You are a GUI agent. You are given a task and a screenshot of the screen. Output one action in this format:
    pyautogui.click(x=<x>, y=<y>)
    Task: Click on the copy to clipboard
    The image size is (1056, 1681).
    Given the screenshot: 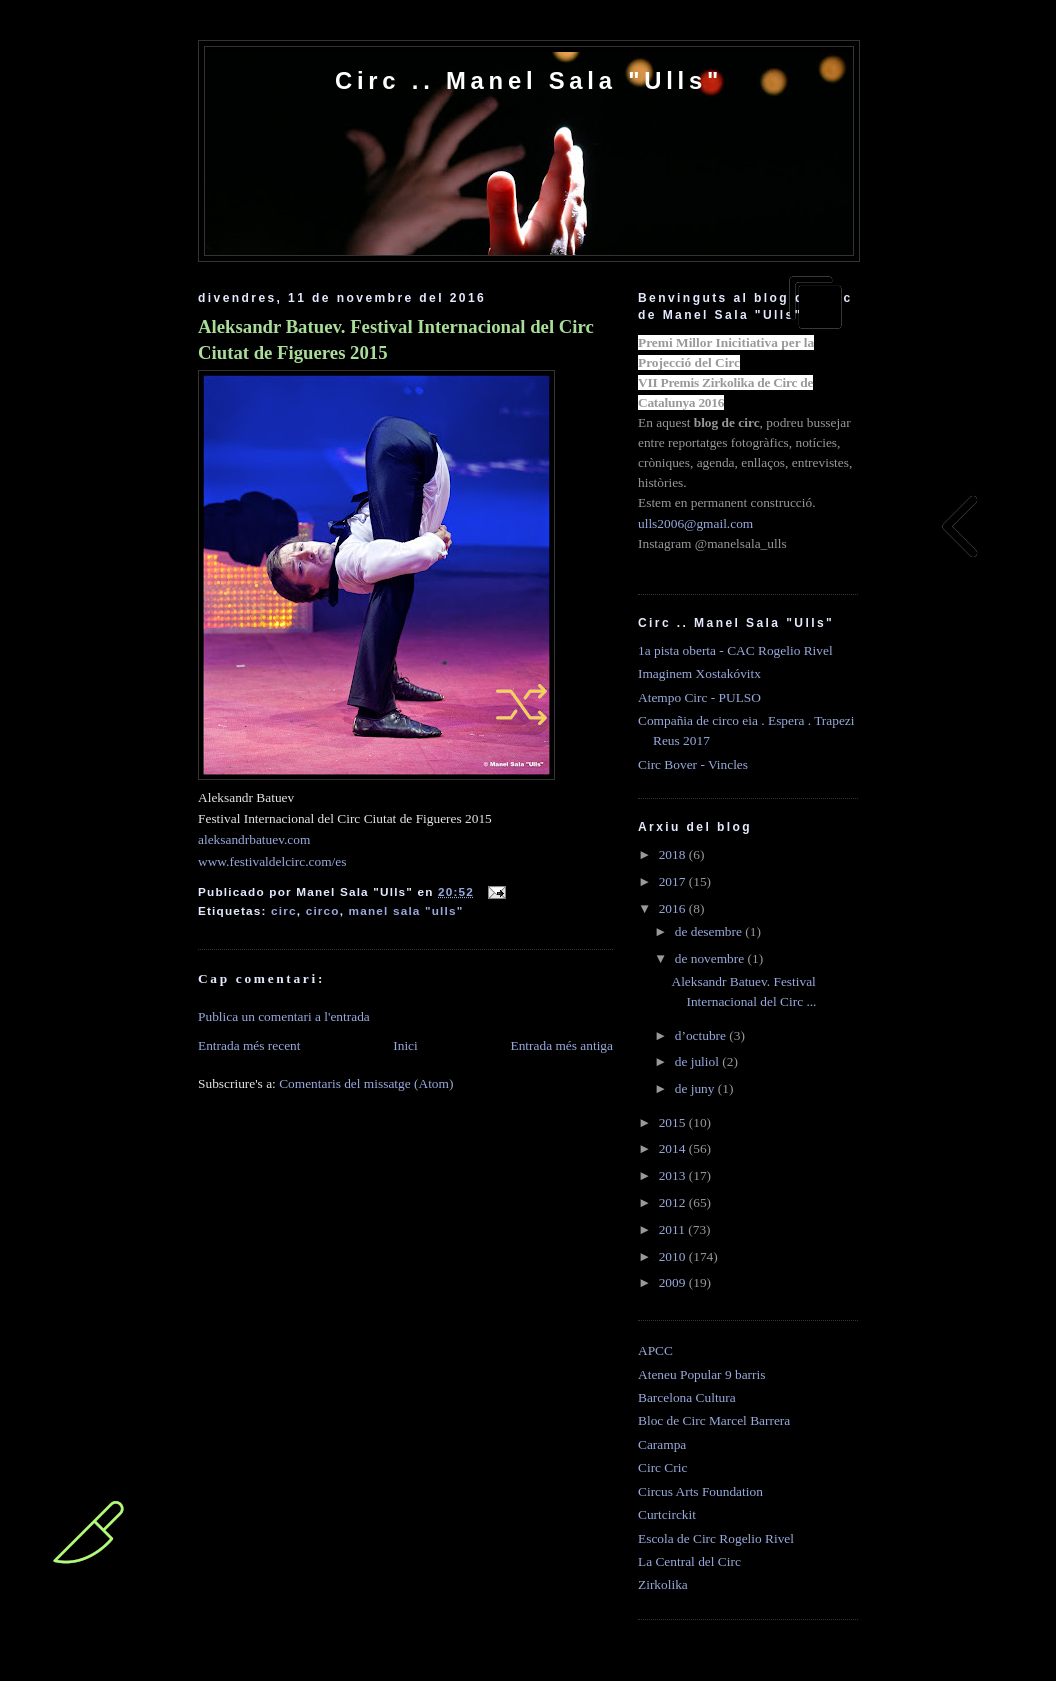 What is the action you would take?
    pyautogui.click(x=815, y=302)
    